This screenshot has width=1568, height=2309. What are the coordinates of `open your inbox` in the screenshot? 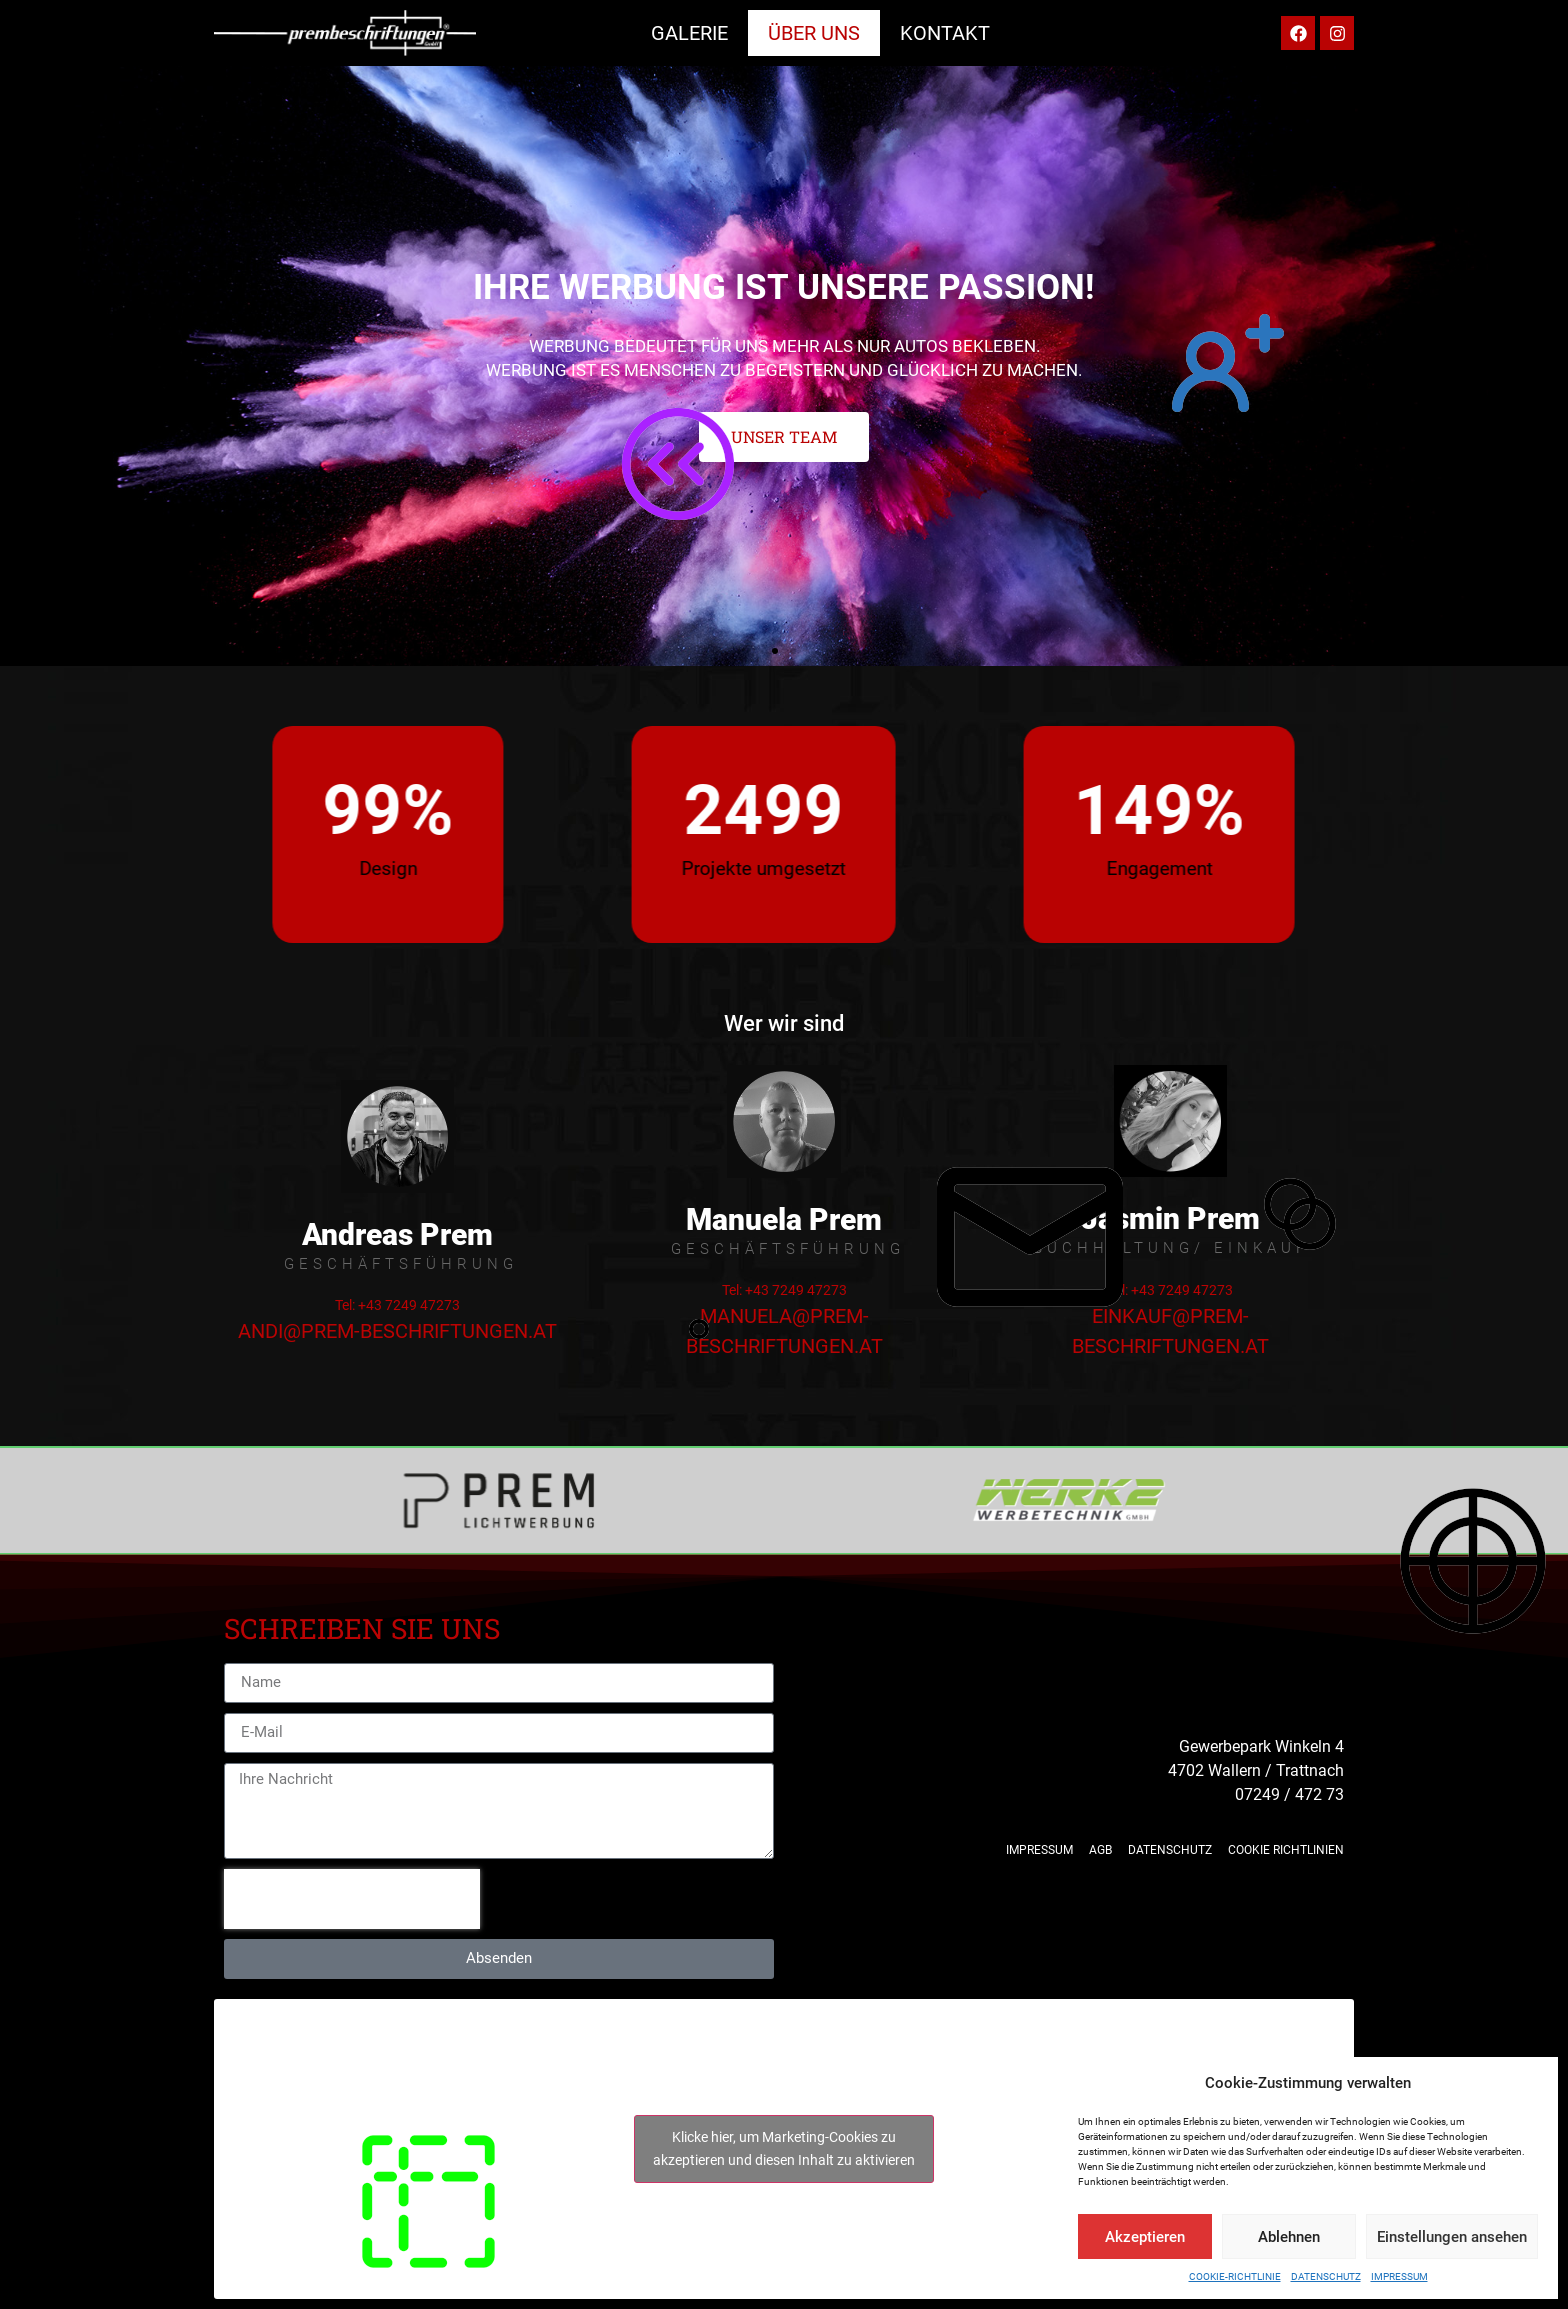 It's located at (1030, 1237).